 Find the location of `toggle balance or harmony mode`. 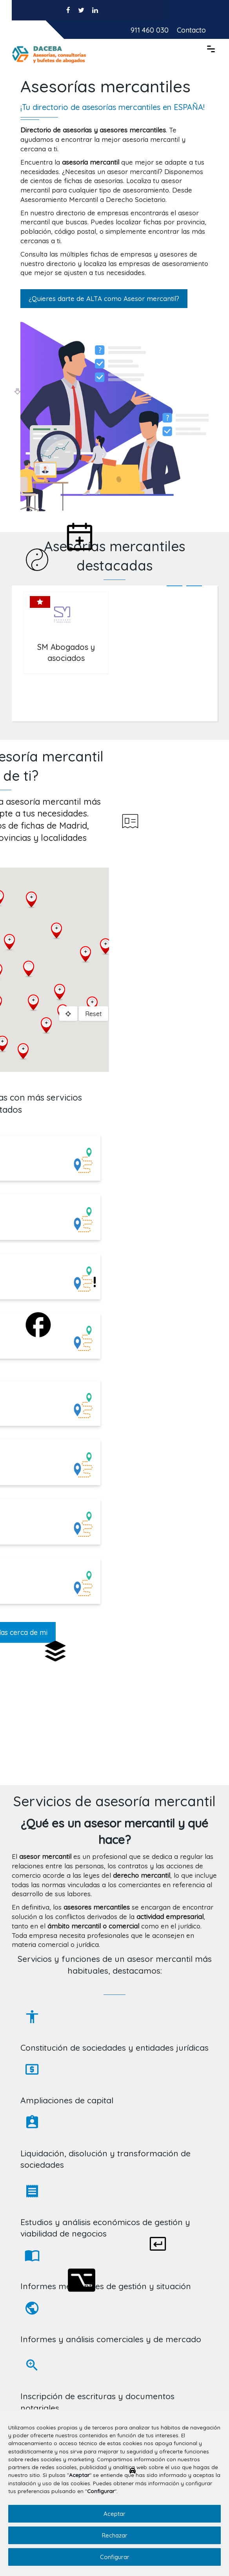

toggle balance or harmony mode is located at coordinates (37, 560).